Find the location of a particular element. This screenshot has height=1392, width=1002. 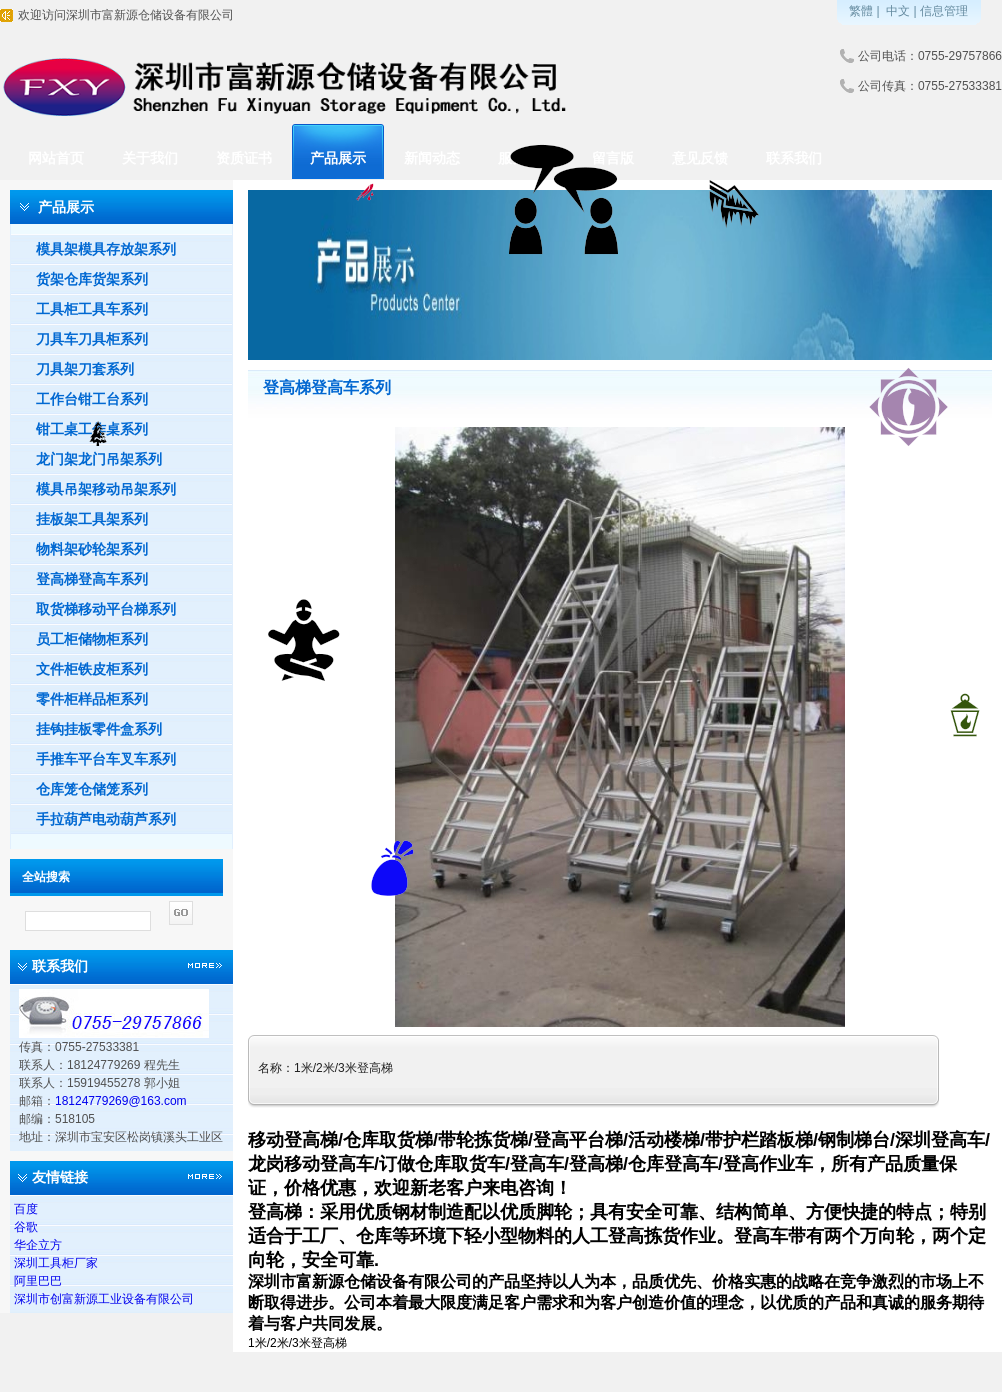

access meditation or mindfulness features is located at coordinates (302, 640).